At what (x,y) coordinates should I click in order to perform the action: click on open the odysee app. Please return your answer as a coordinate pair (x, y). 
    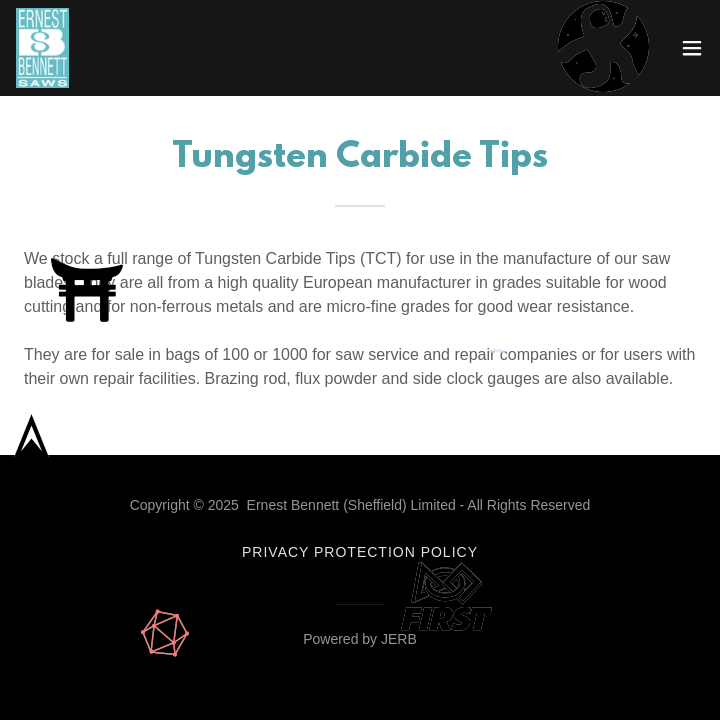
    Looking at the image, I should click on (603, 46).